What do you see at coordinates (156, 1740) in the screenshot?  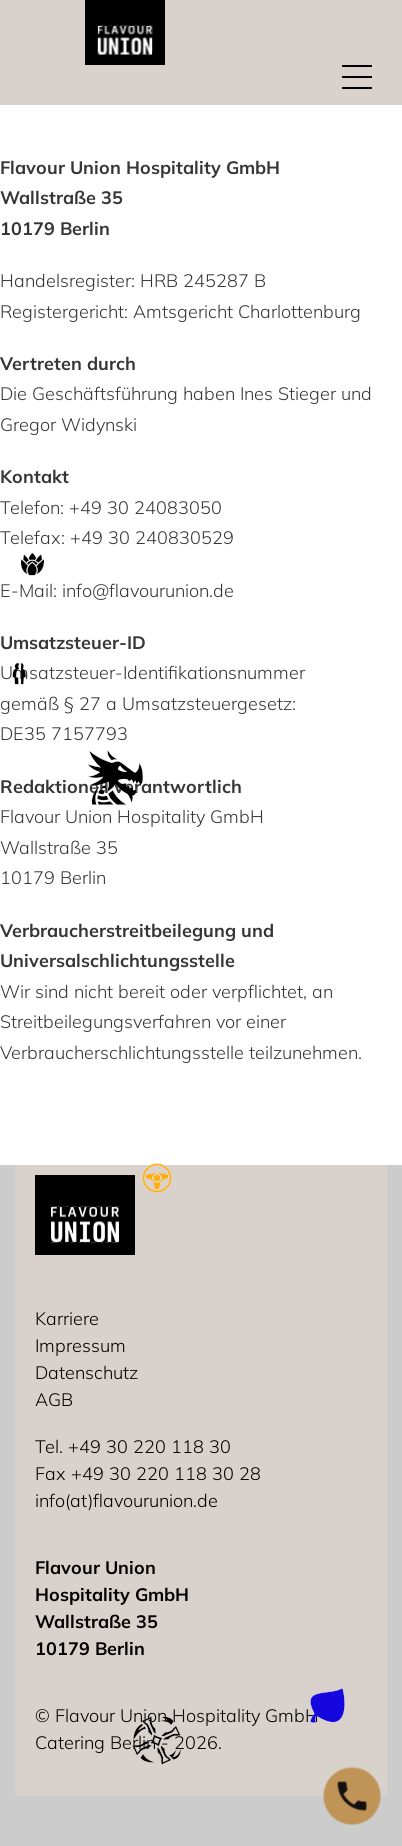 I see `indicates a returning or cyclical action` at bounding box center [156, 1740].